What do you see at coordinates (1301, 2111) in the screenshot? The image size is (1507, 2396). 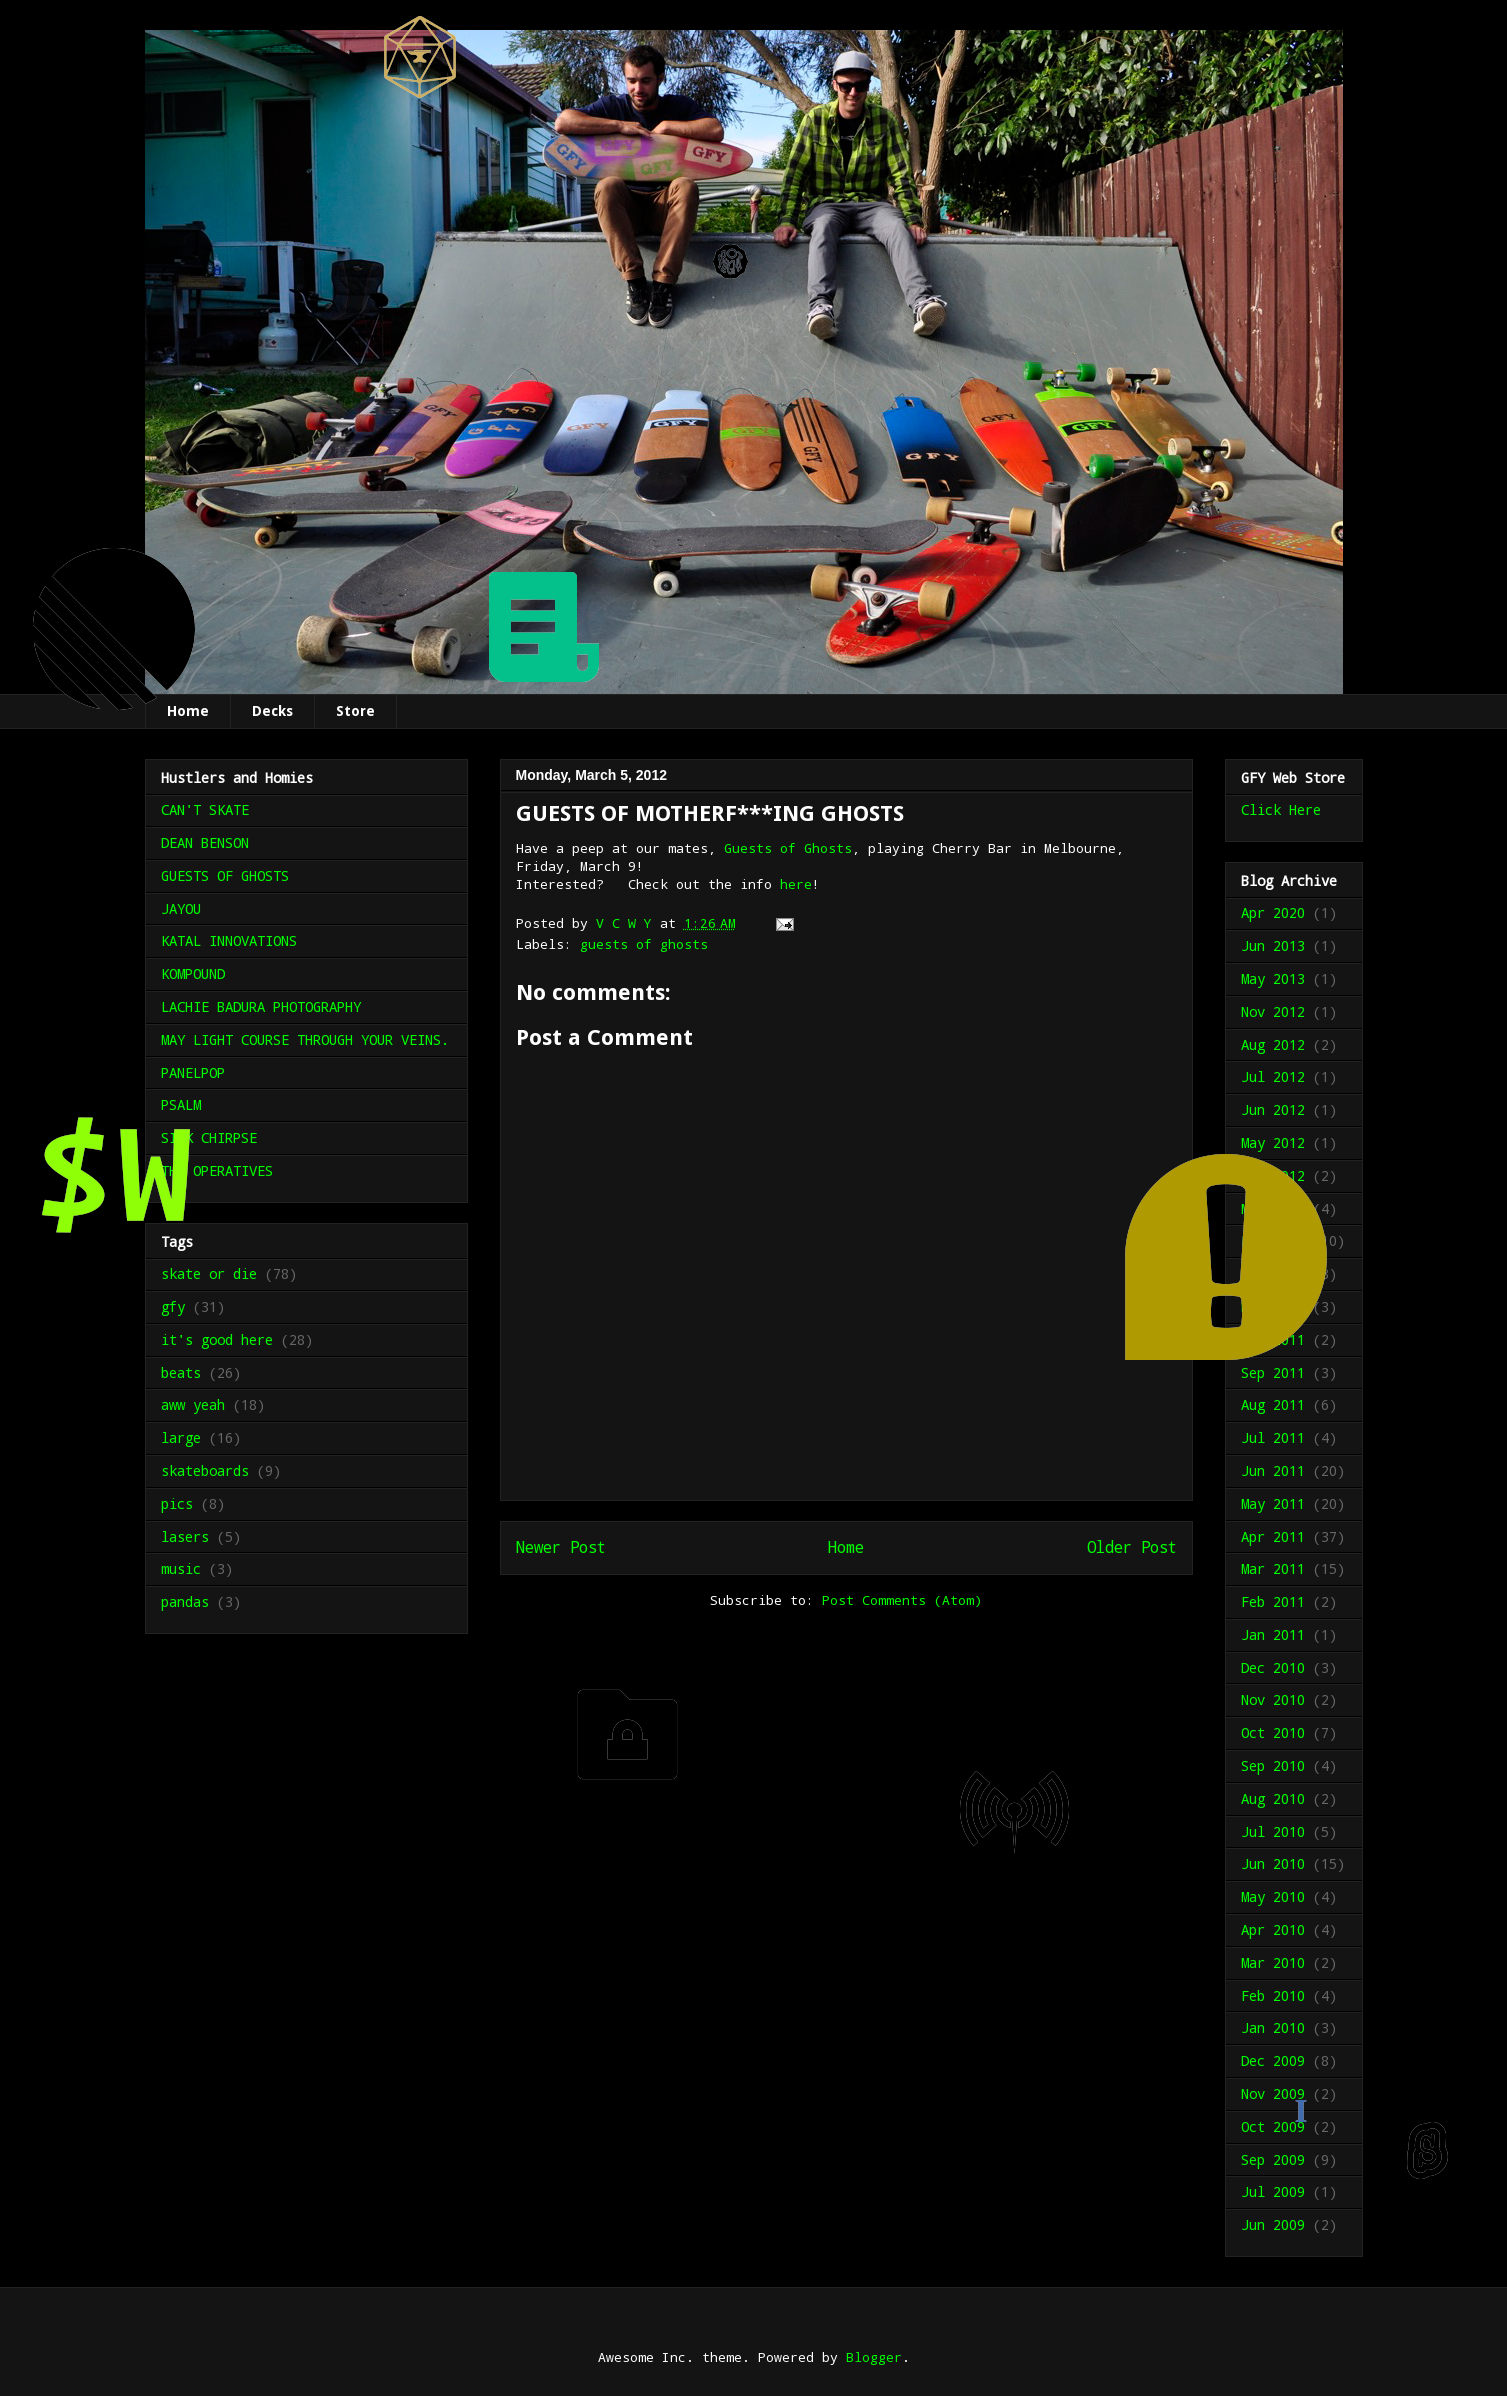 I see `open instapaper app` at bounding box center [1301, 2111].